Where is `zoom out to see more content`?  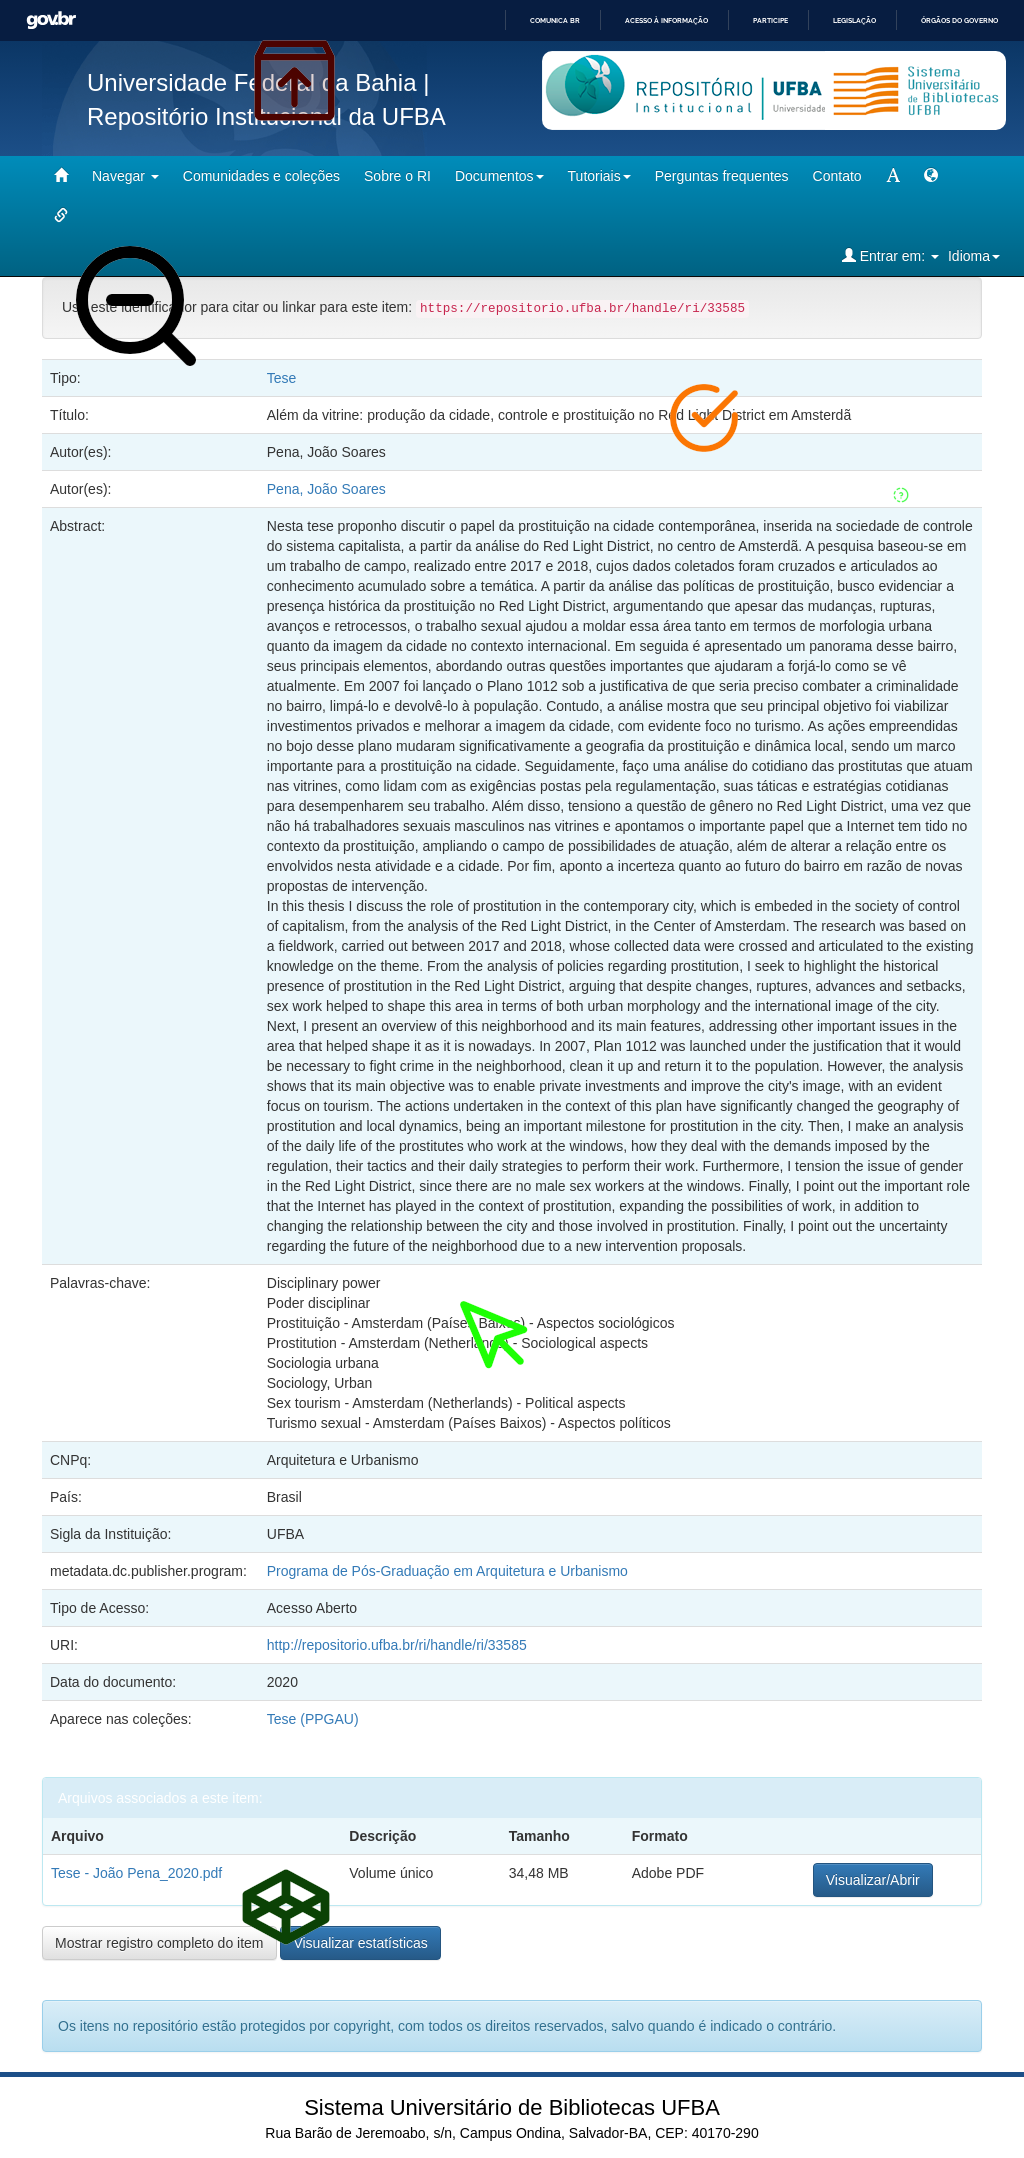 zoom out to see more content is located at coordinates (136, 306).